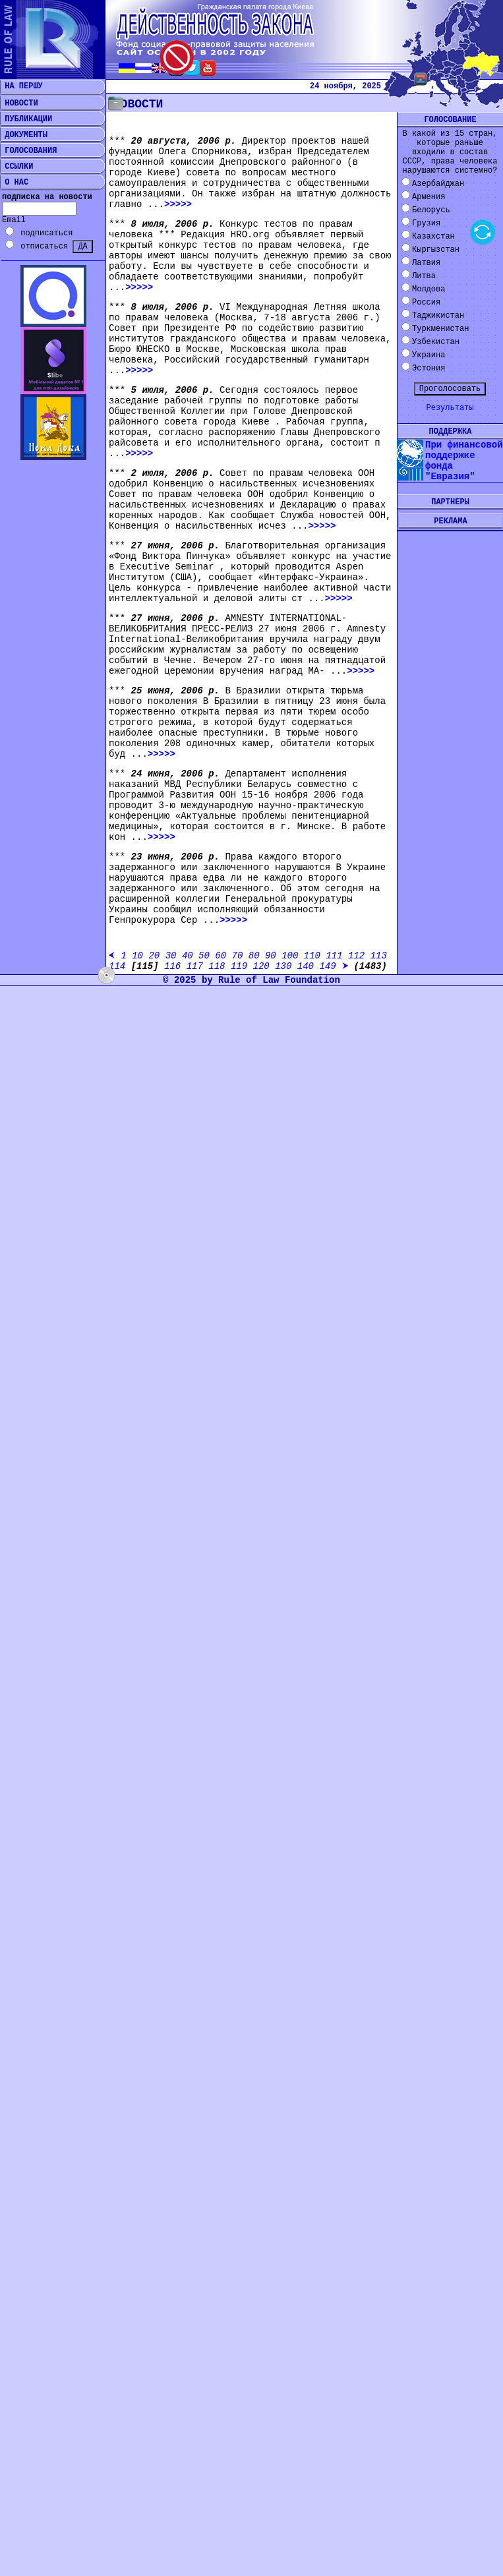 The height and width of the screenshot is (2576, 503). Describe the element at coordinates (421, 79) in the screenshot. I see `launch quadrapassel tetris-style puzzle game` at that location.